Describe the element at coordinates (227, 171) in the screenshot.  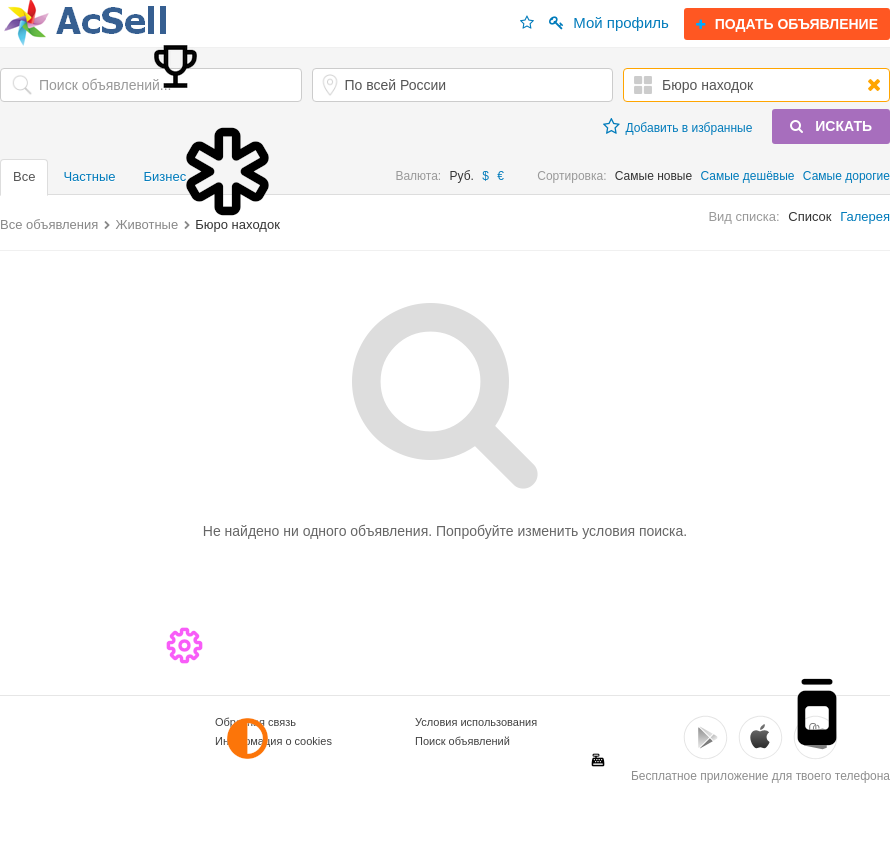
I see `access health or medical services` at that location.